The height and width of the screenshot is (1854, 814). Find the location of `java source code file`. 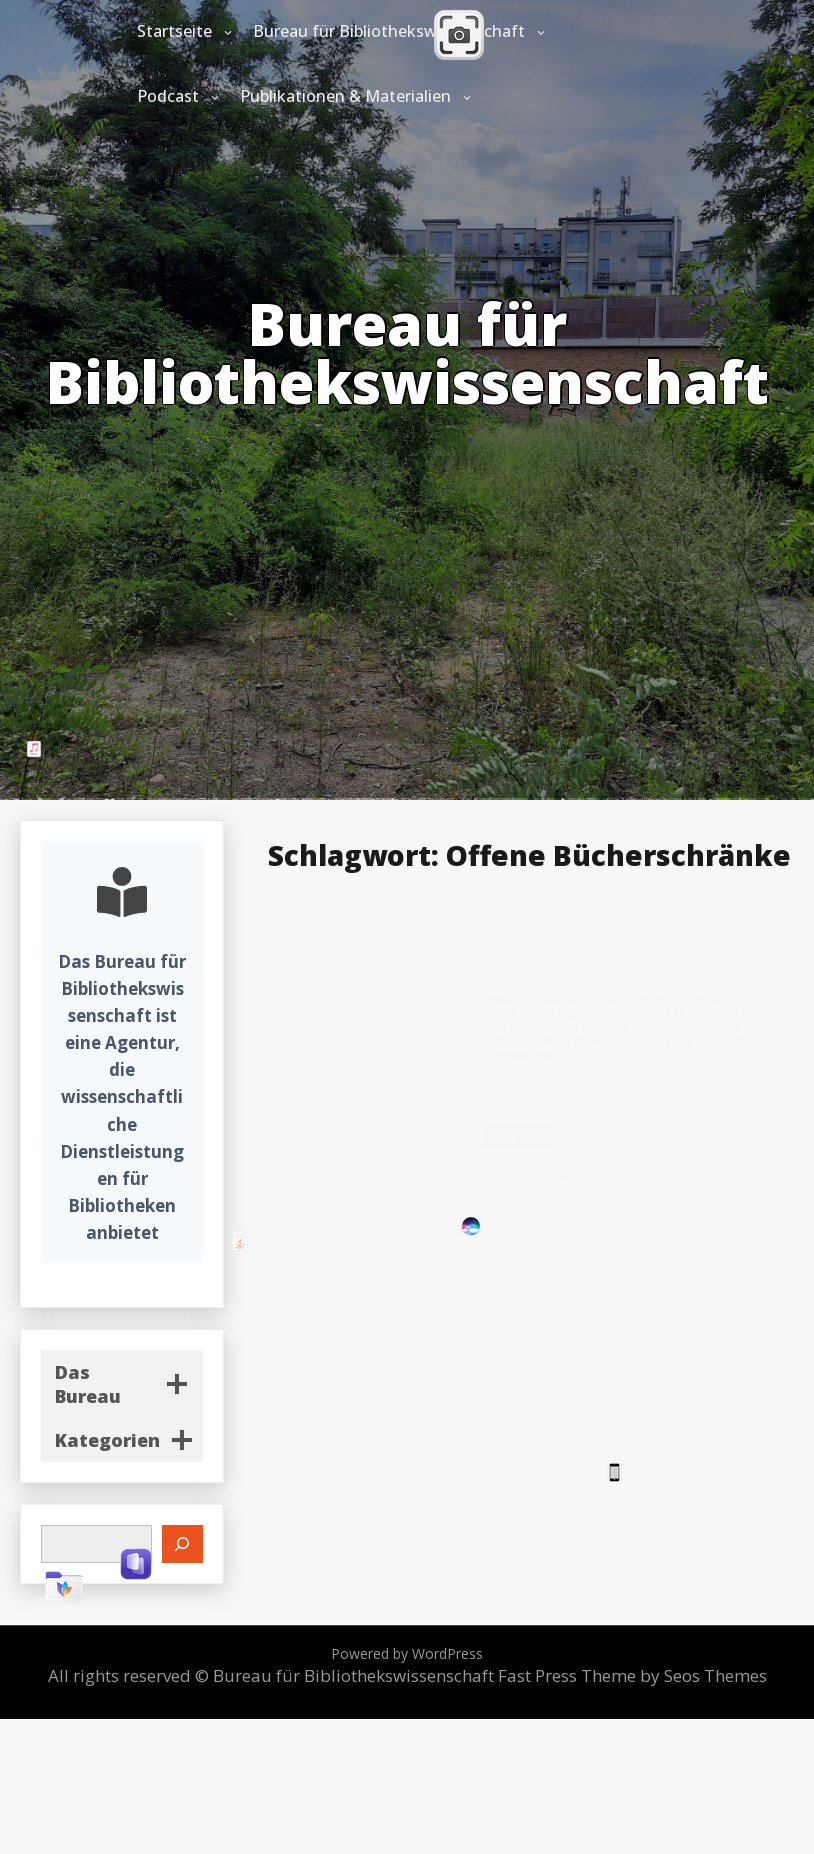

java source code file is located at coordinates (240, 1241).